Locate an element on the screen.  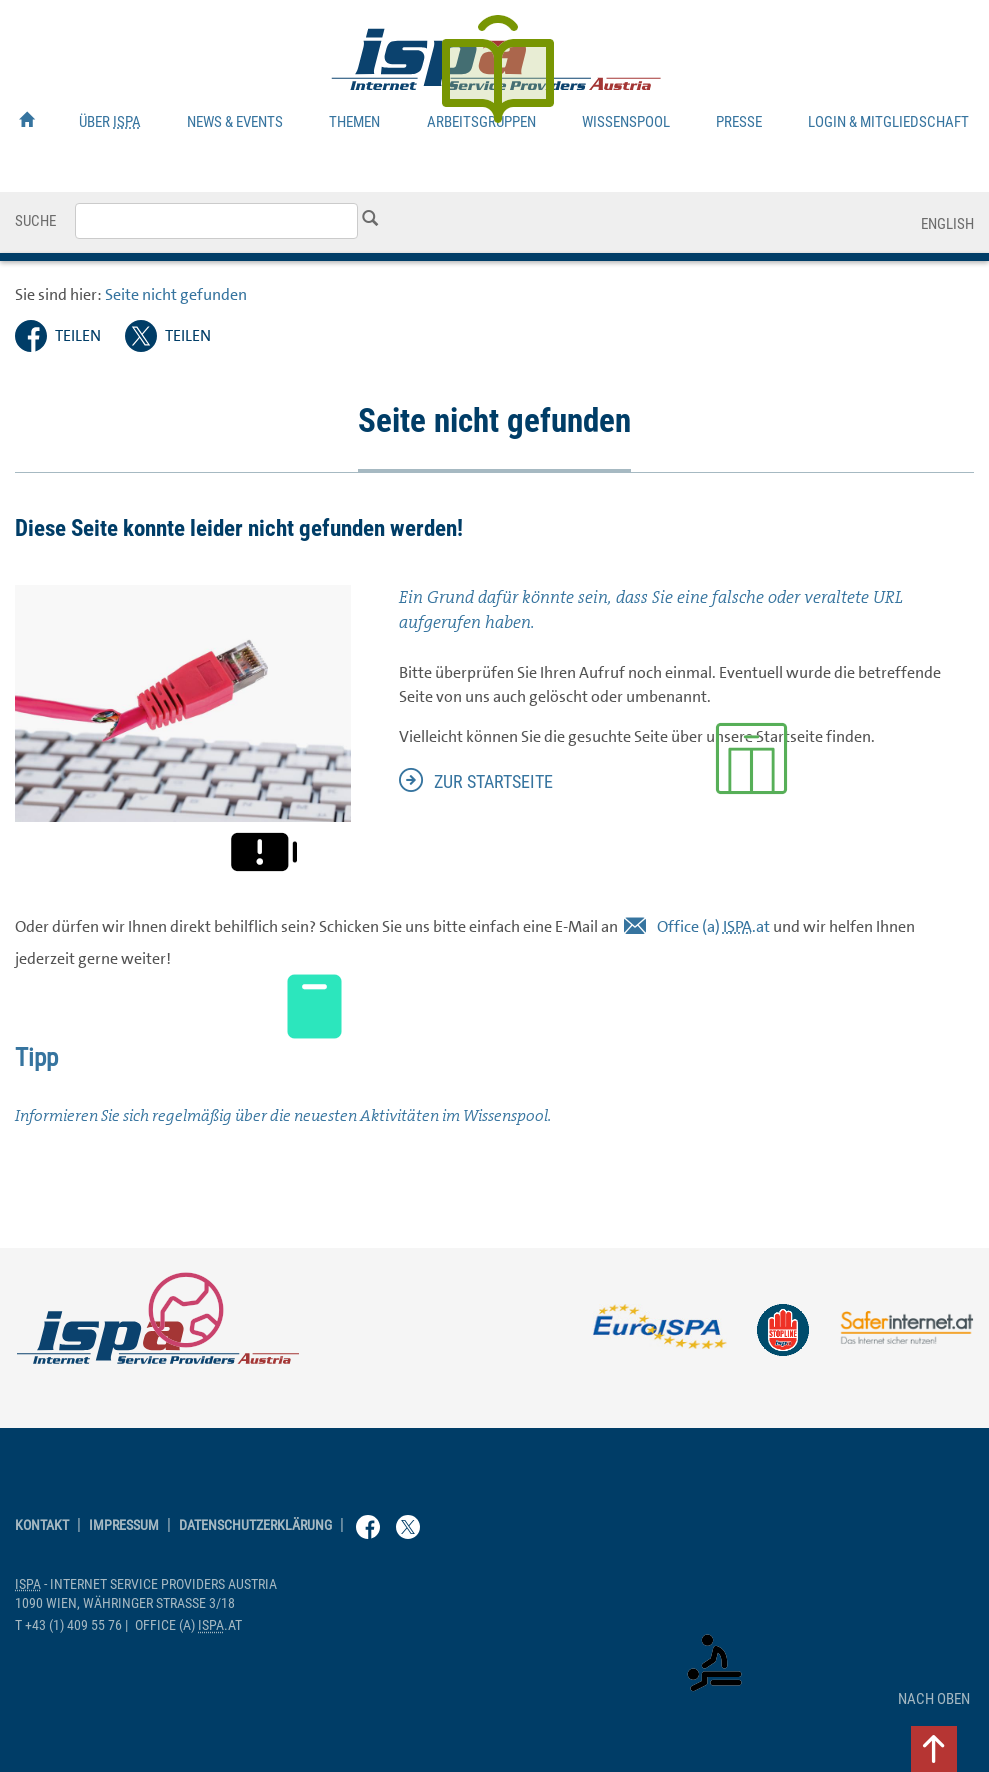
access massage or spa services is located at coordinates (716, 1660).